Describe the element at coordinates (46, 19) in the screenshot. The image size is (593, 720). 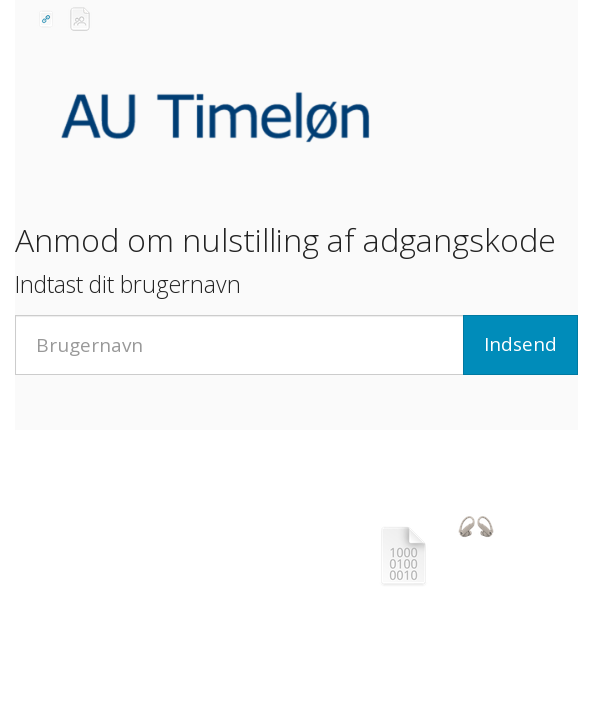
I see `a windows internet shortcut file` at that location.